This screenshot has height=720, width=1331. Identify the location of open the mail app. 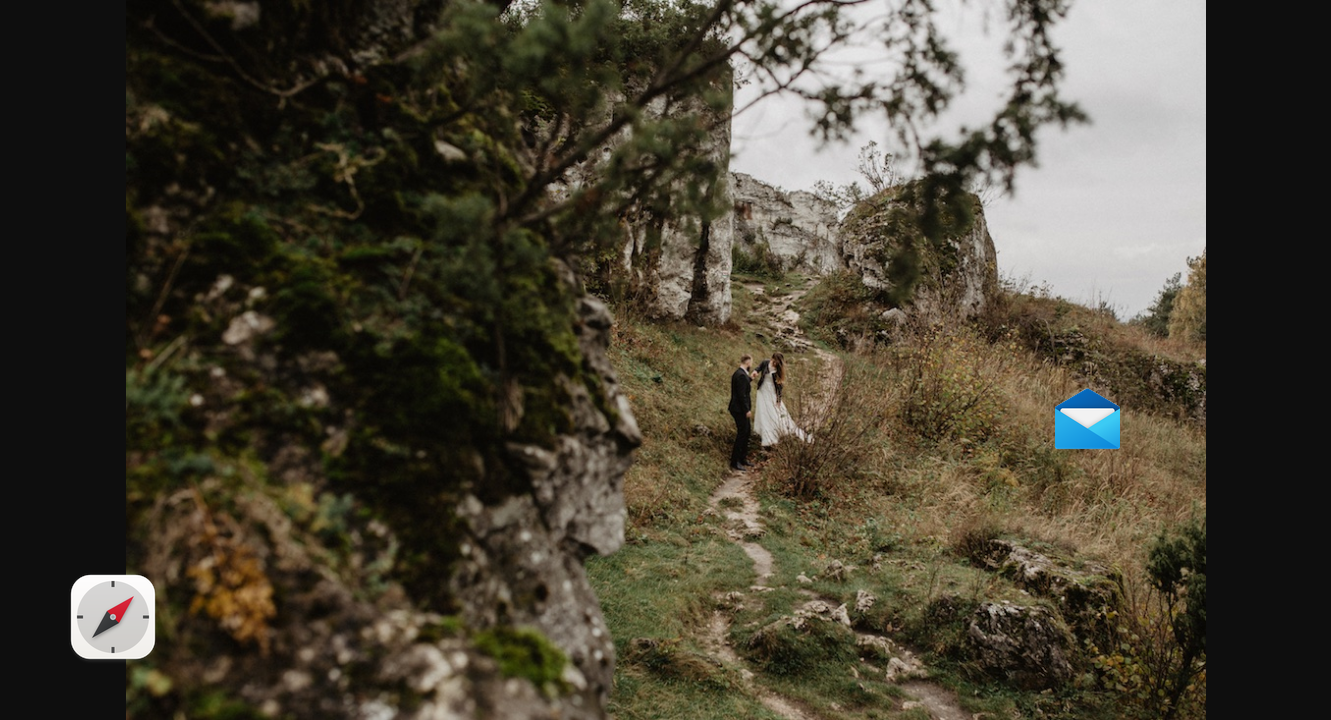
(1087, 420).